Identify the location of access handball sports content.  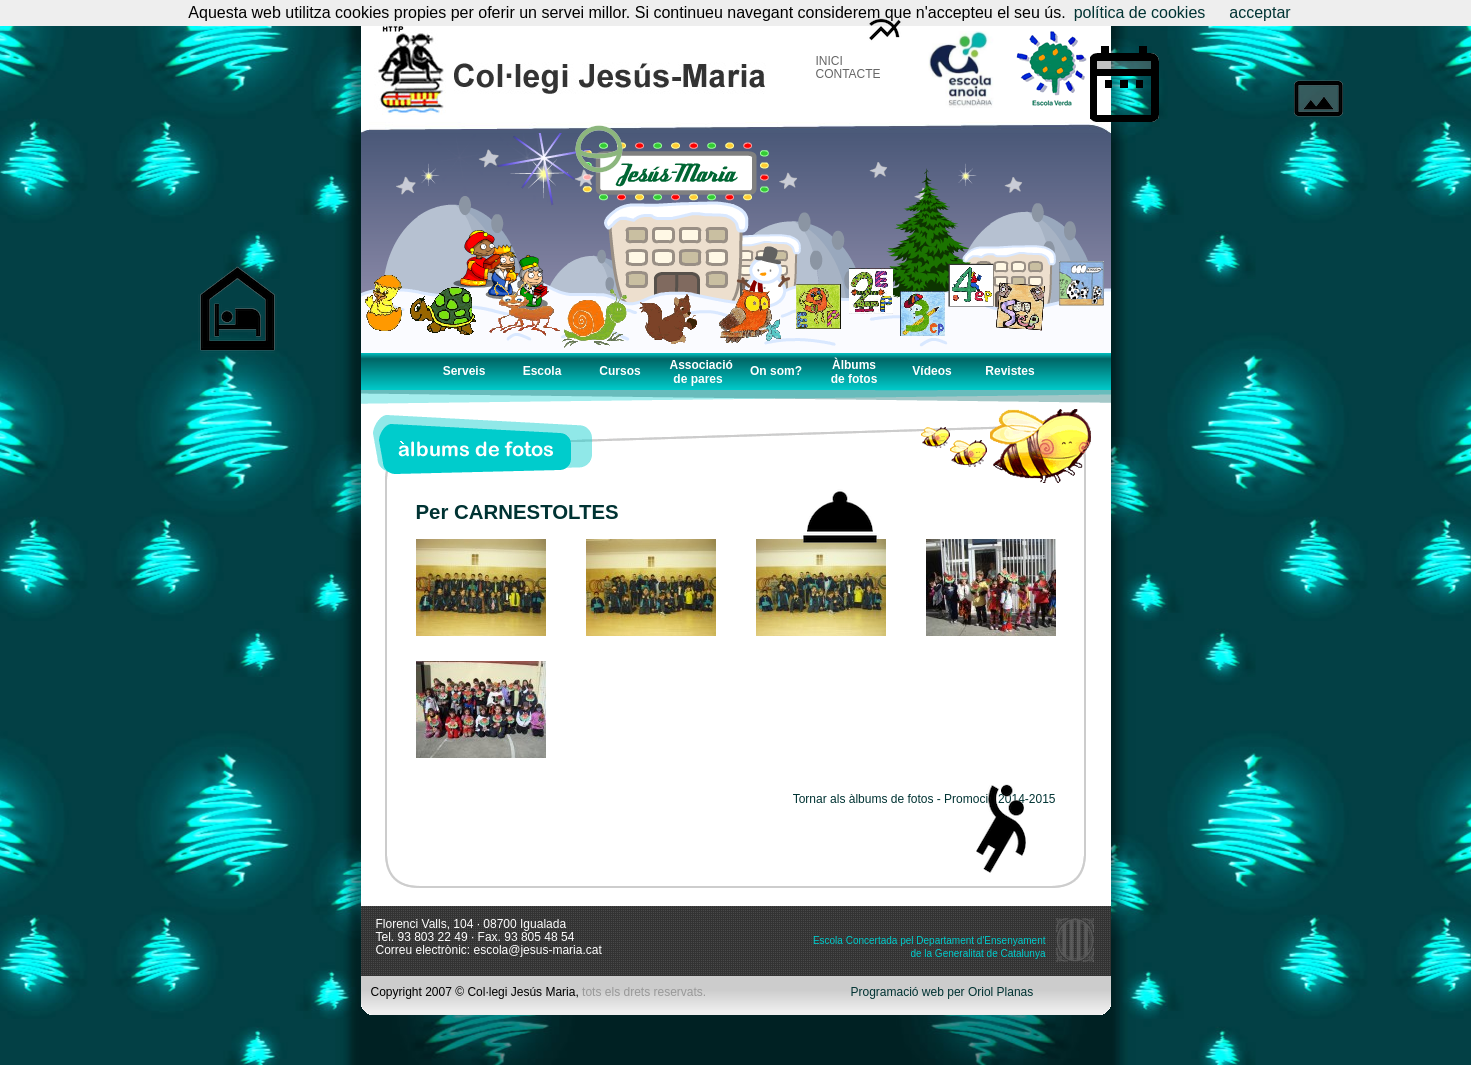
(1001, 827).